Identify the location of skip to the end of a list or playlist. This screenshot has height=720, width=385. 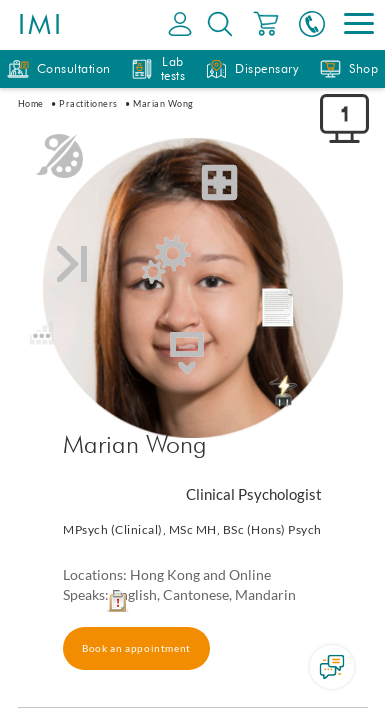
(72, 264).